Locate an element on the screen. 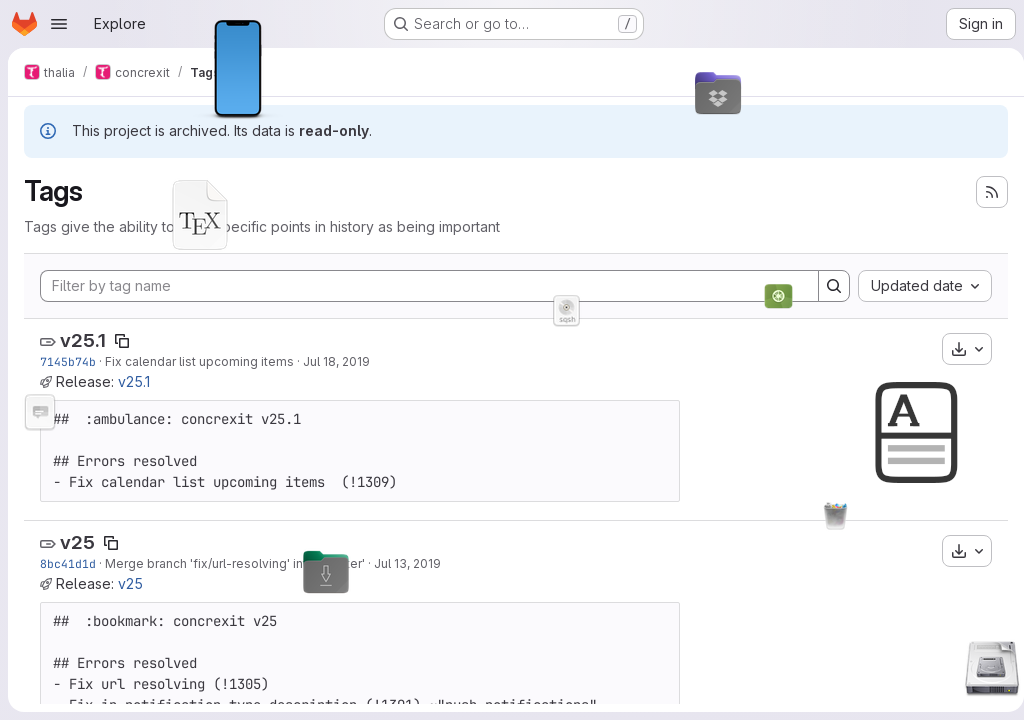 The width and height of the screenshot is (1024, 720). open your dropbox synced folder is located at coordinates (718, 93).